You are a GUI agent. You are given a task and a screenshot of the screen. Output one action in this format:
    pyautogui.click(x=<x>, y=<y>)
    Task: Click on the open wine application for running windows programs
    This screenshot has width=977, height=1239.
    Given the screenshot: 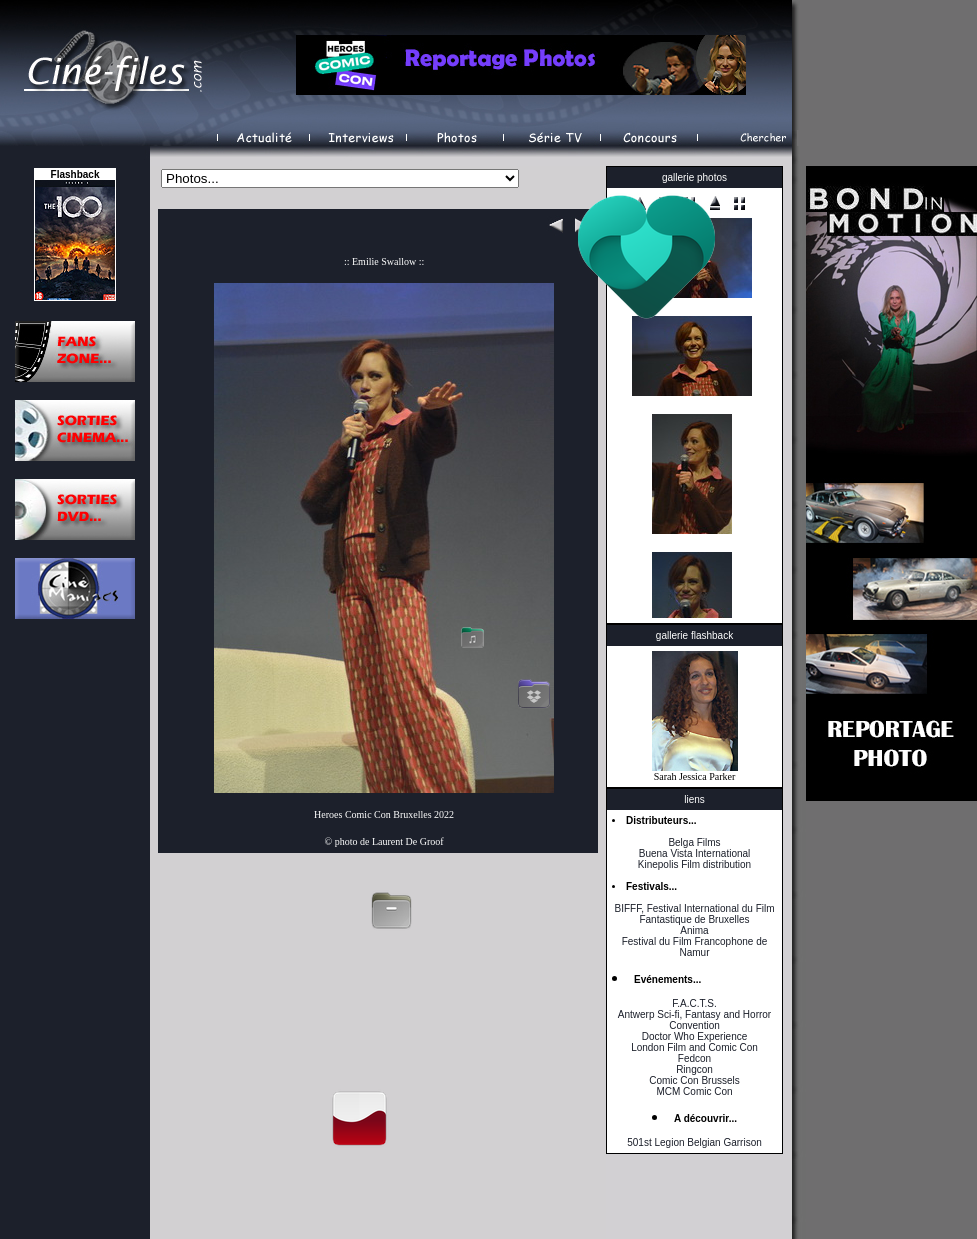 What is the action you would take?
    pyautogui.click(x=359, y=1118)
    